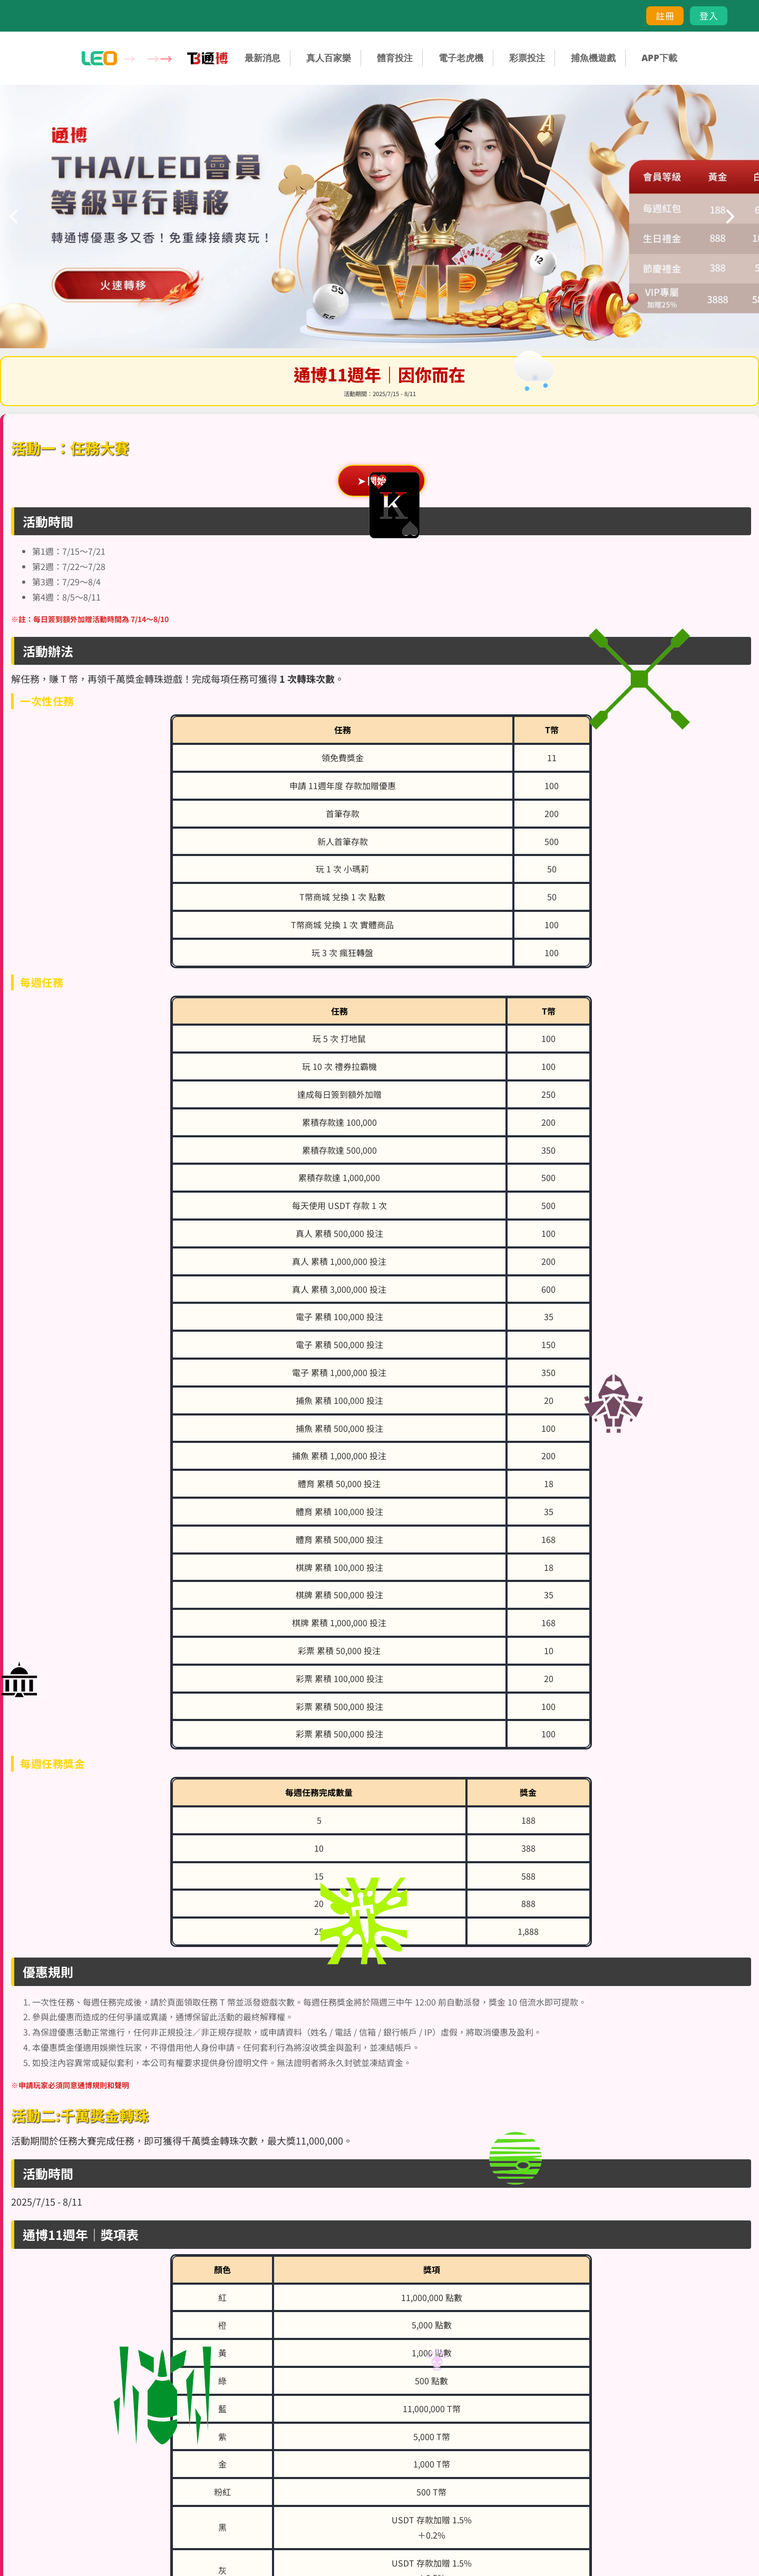  Describe the element at coordinates (19, 1679) in the screenshot. I see `access government or civic services` at that location.